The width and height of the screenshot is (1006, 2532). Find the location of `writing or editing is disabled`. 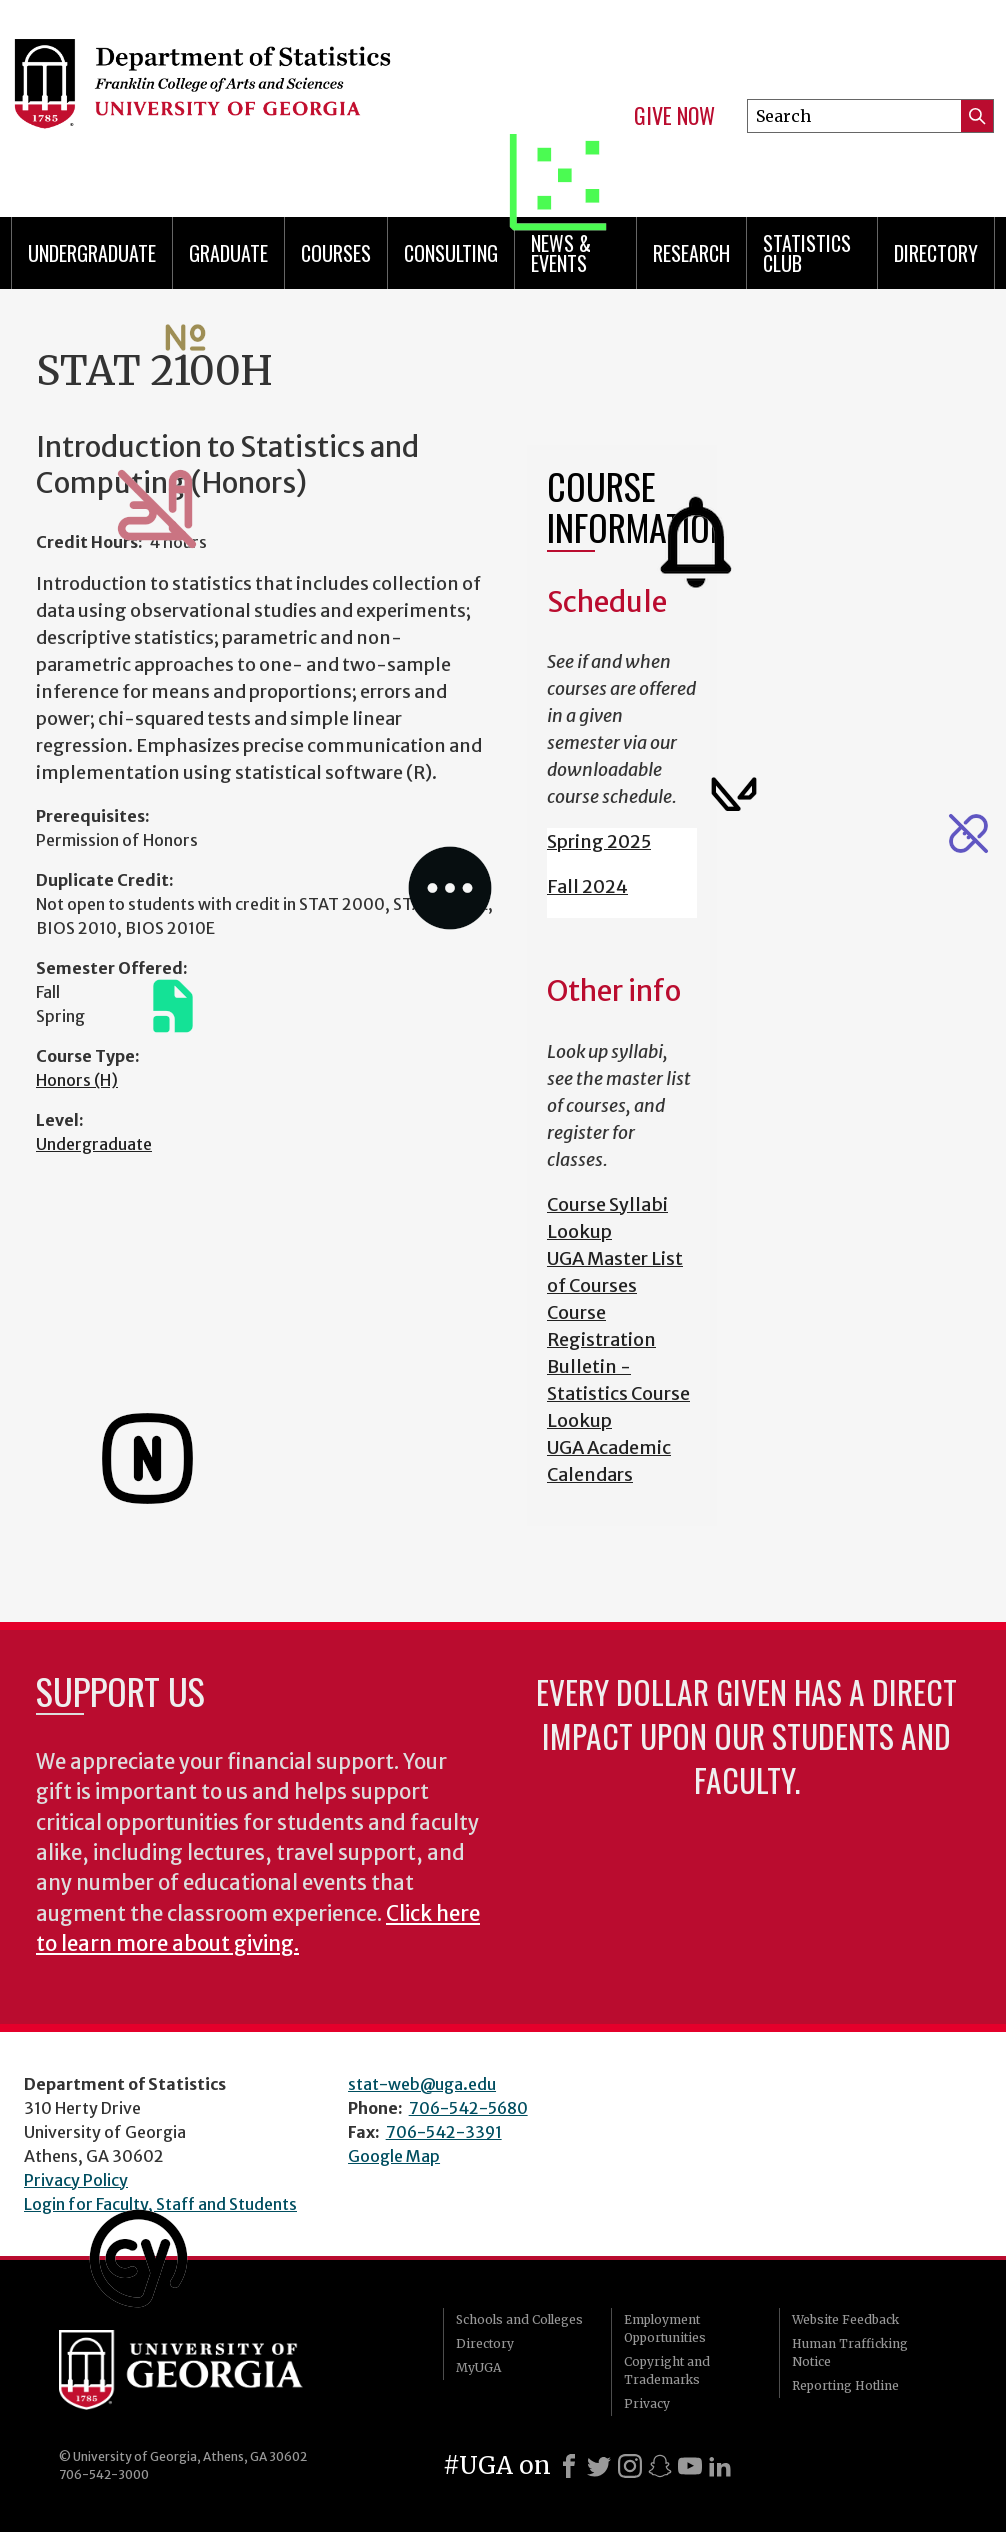

writing or editing is disabled is located at coordinates (157, 509).